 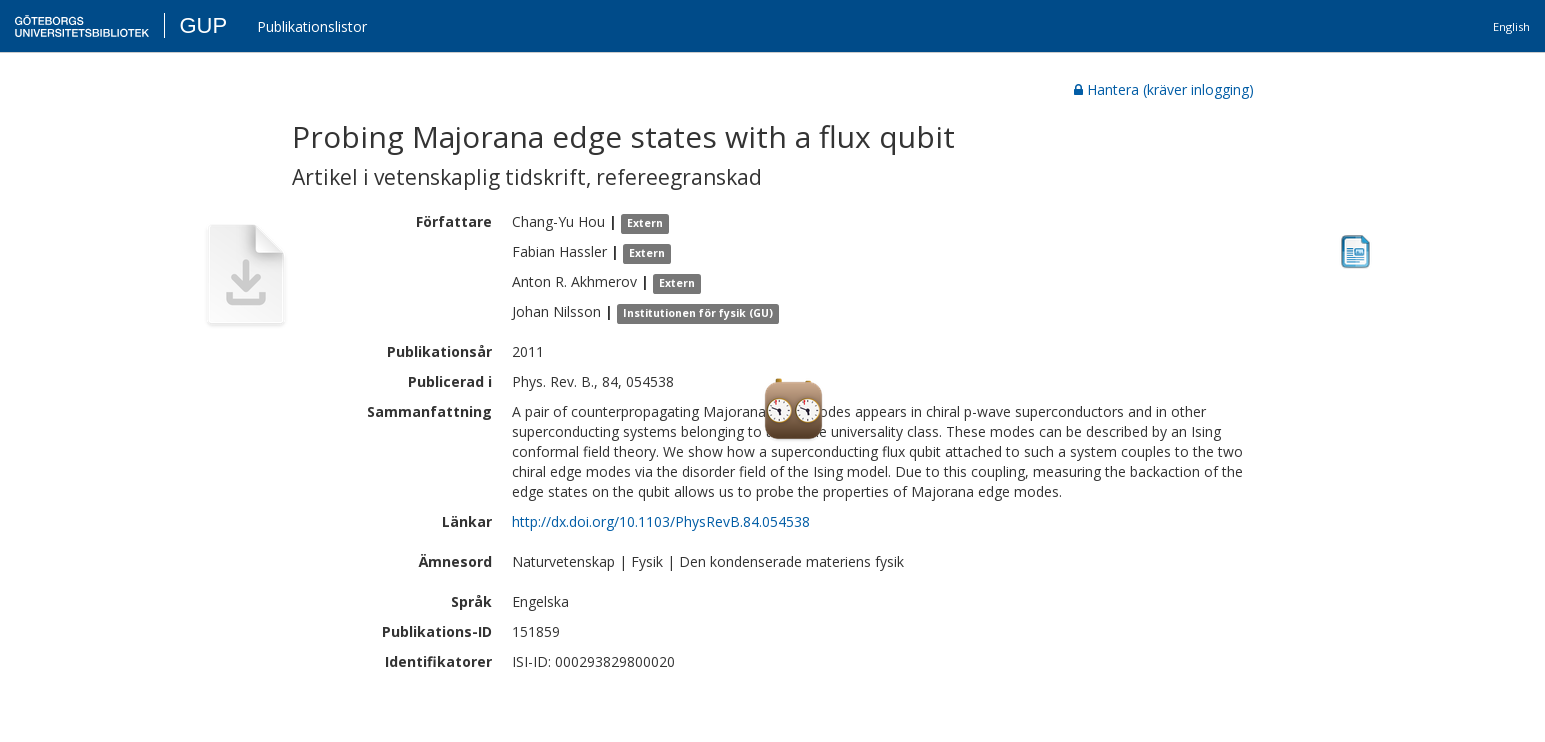 What do you see at coordinates (793, 410) in the screenshot?
I see `open the chess clock app` at bounding box center [793, 410].